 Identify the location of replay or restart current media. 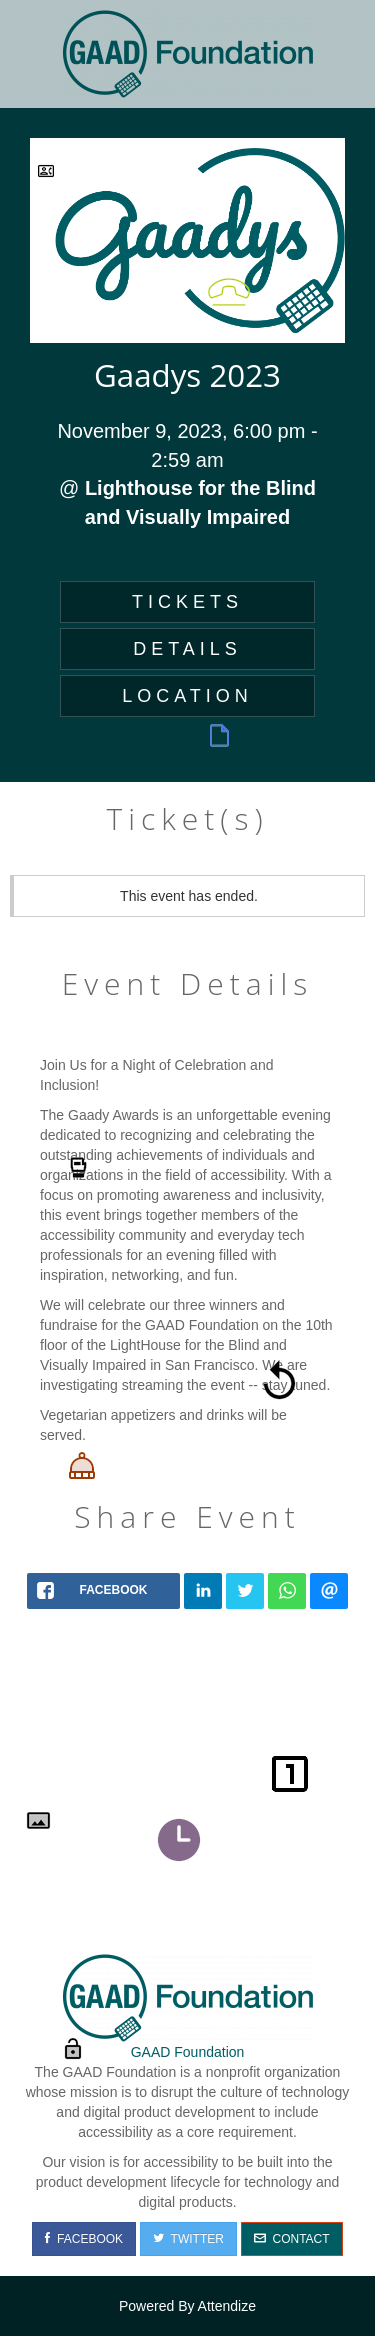
(279, 1381).